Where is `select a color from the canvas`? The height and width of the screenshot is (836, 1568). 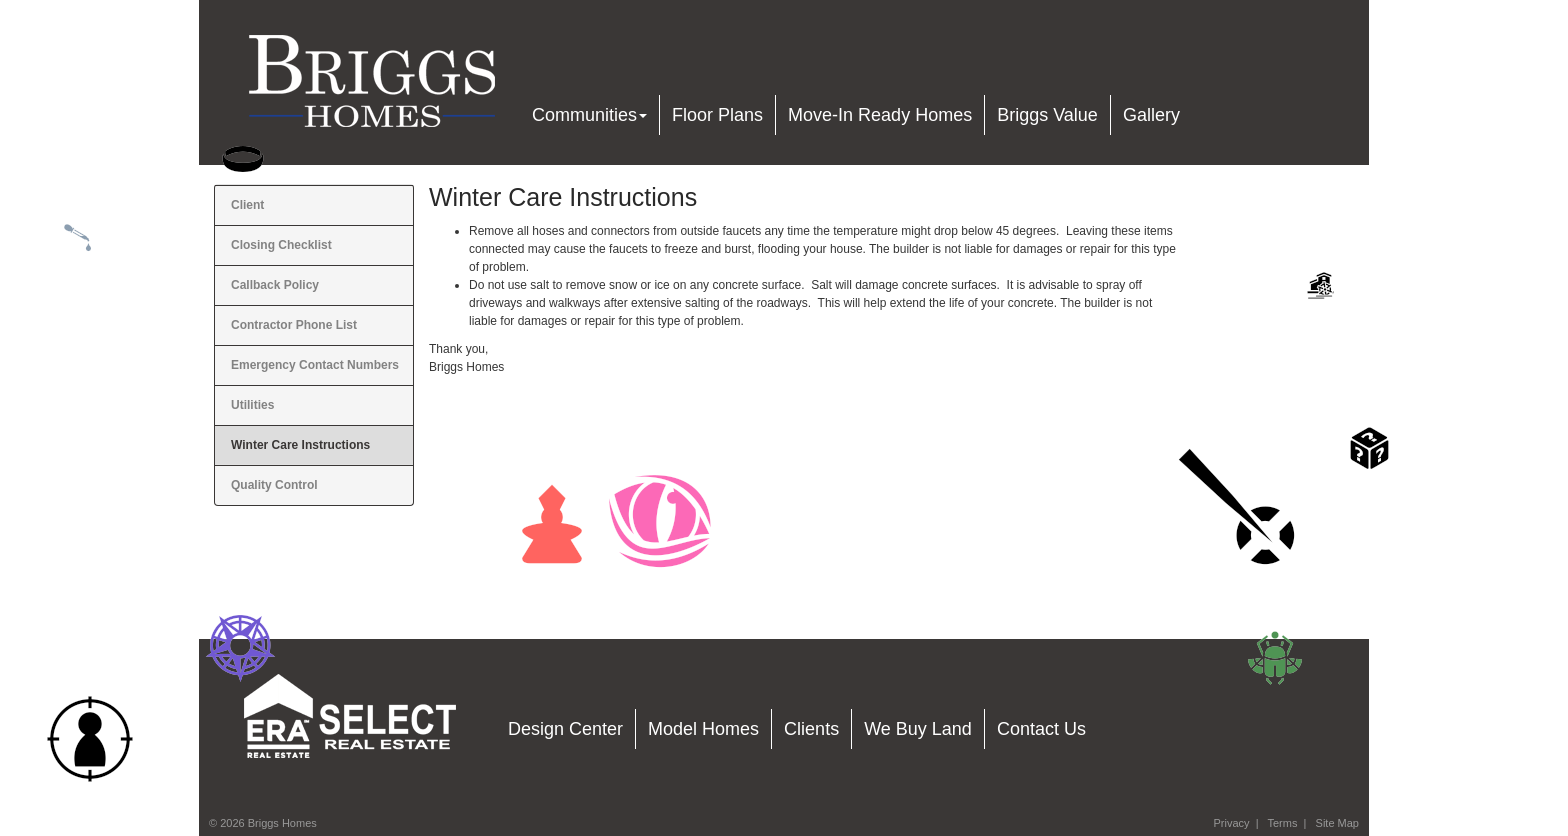
select a color from the canvas is located at coordinates (77, 237).